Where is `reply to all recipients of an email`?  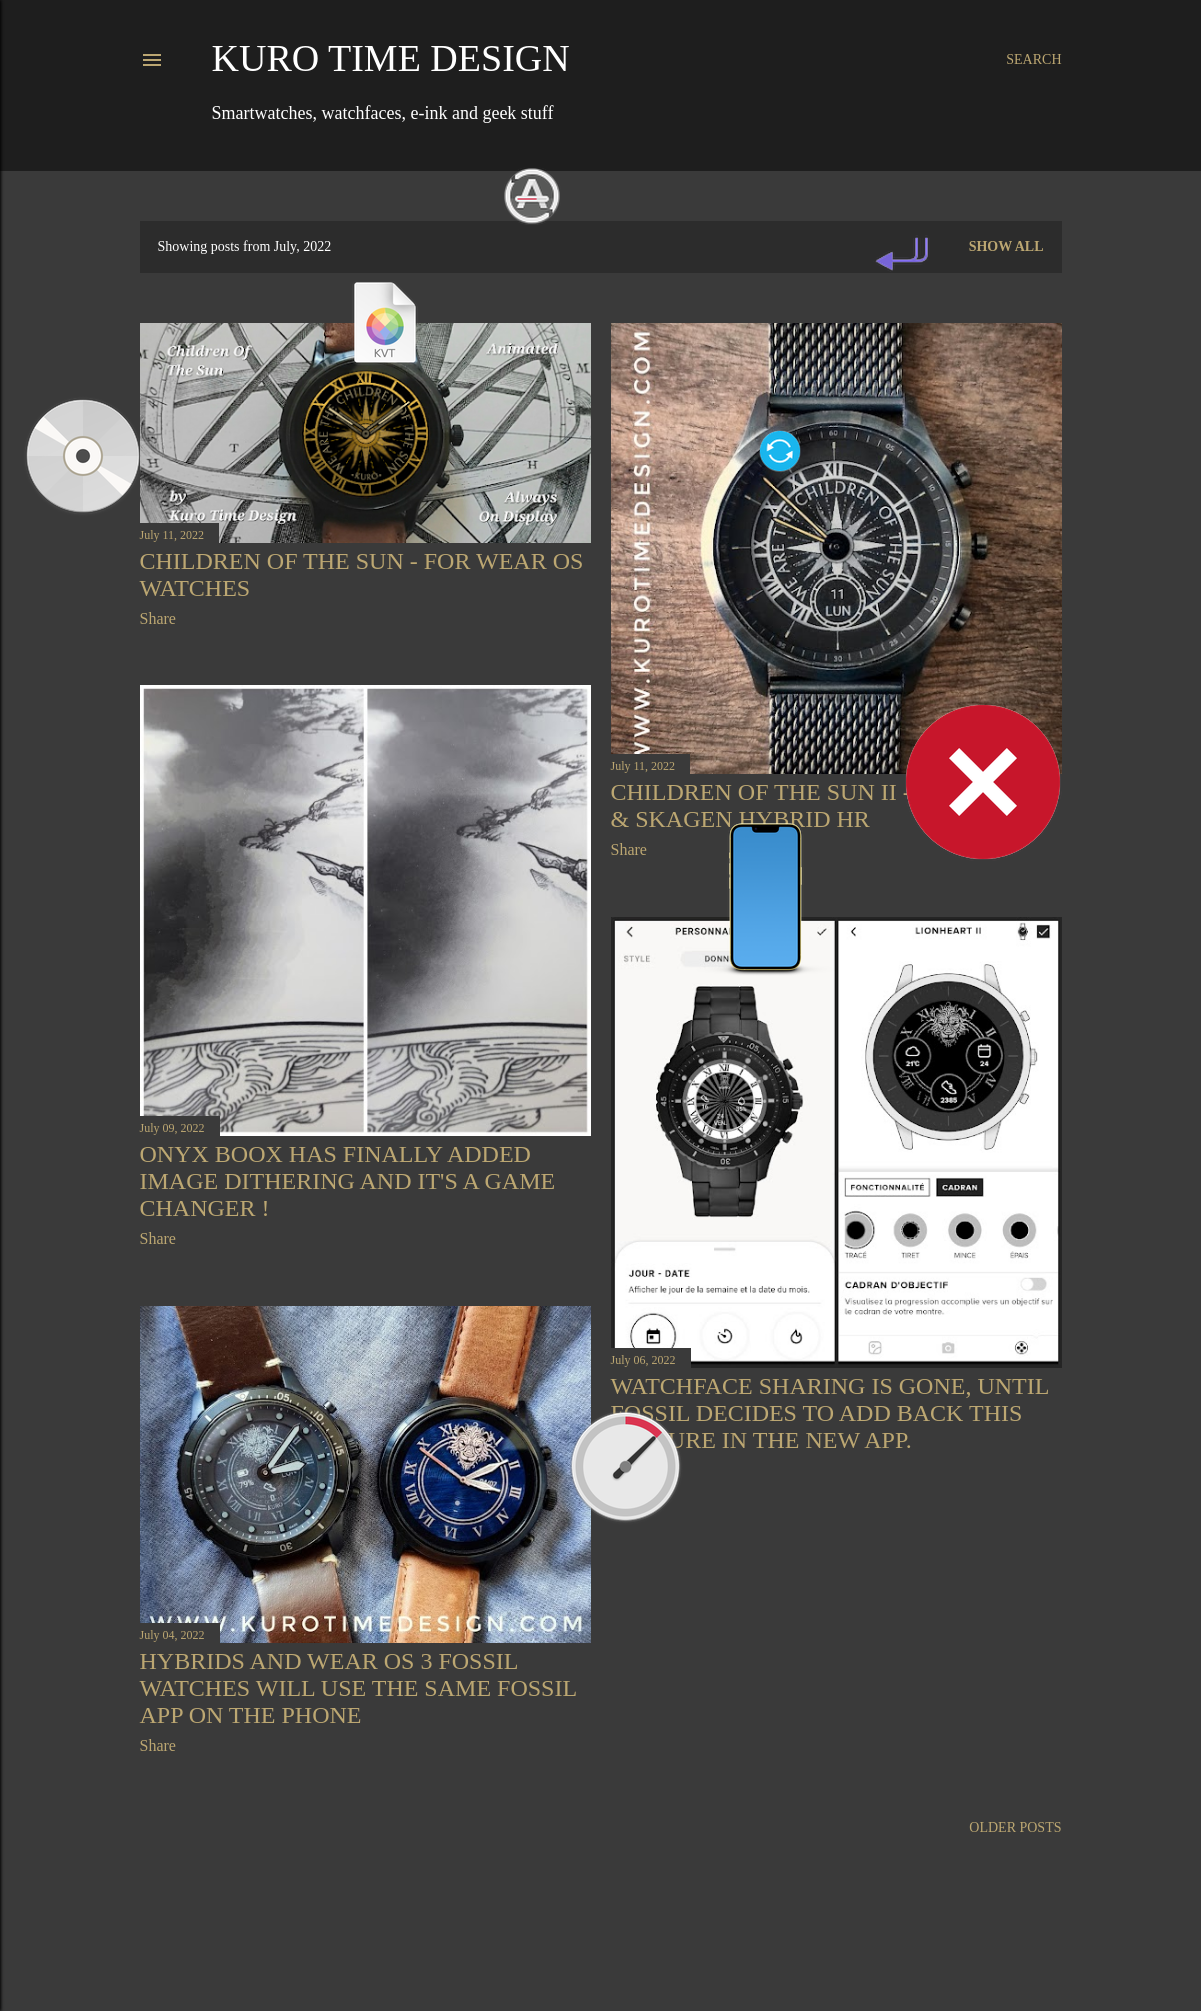
reply to all recipients of an email is located at coordinates (901, 250).